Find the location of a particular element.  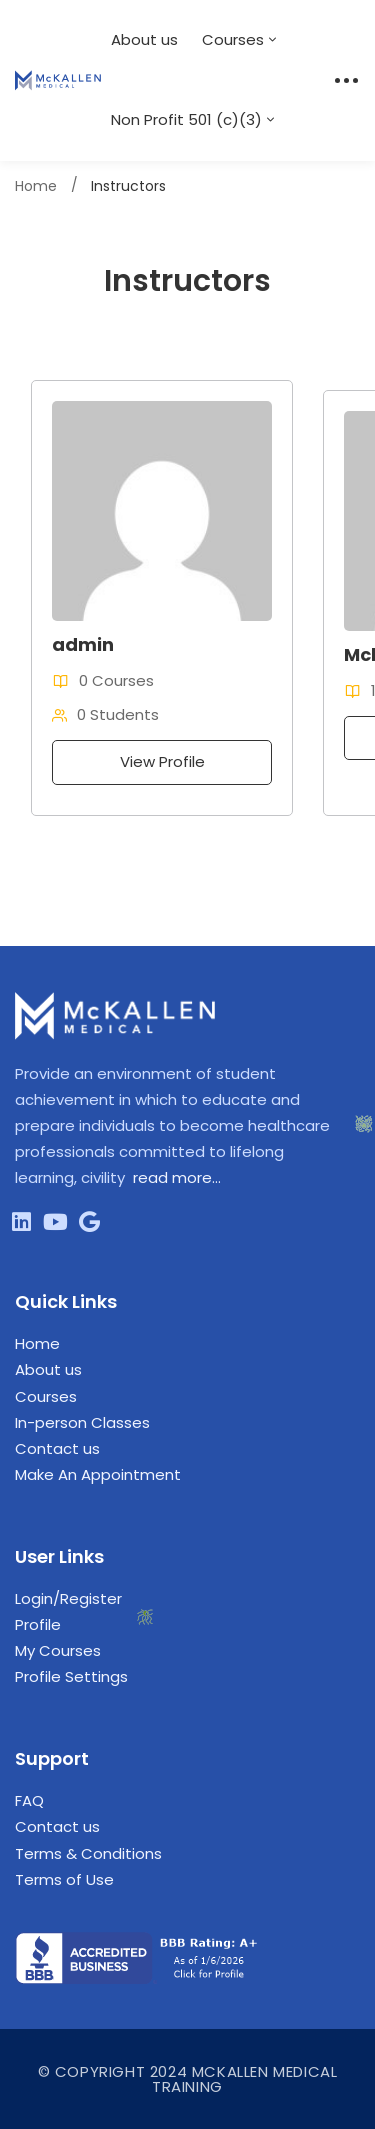

select tentacle monster enemy type is located at coordinates (145, 1617).